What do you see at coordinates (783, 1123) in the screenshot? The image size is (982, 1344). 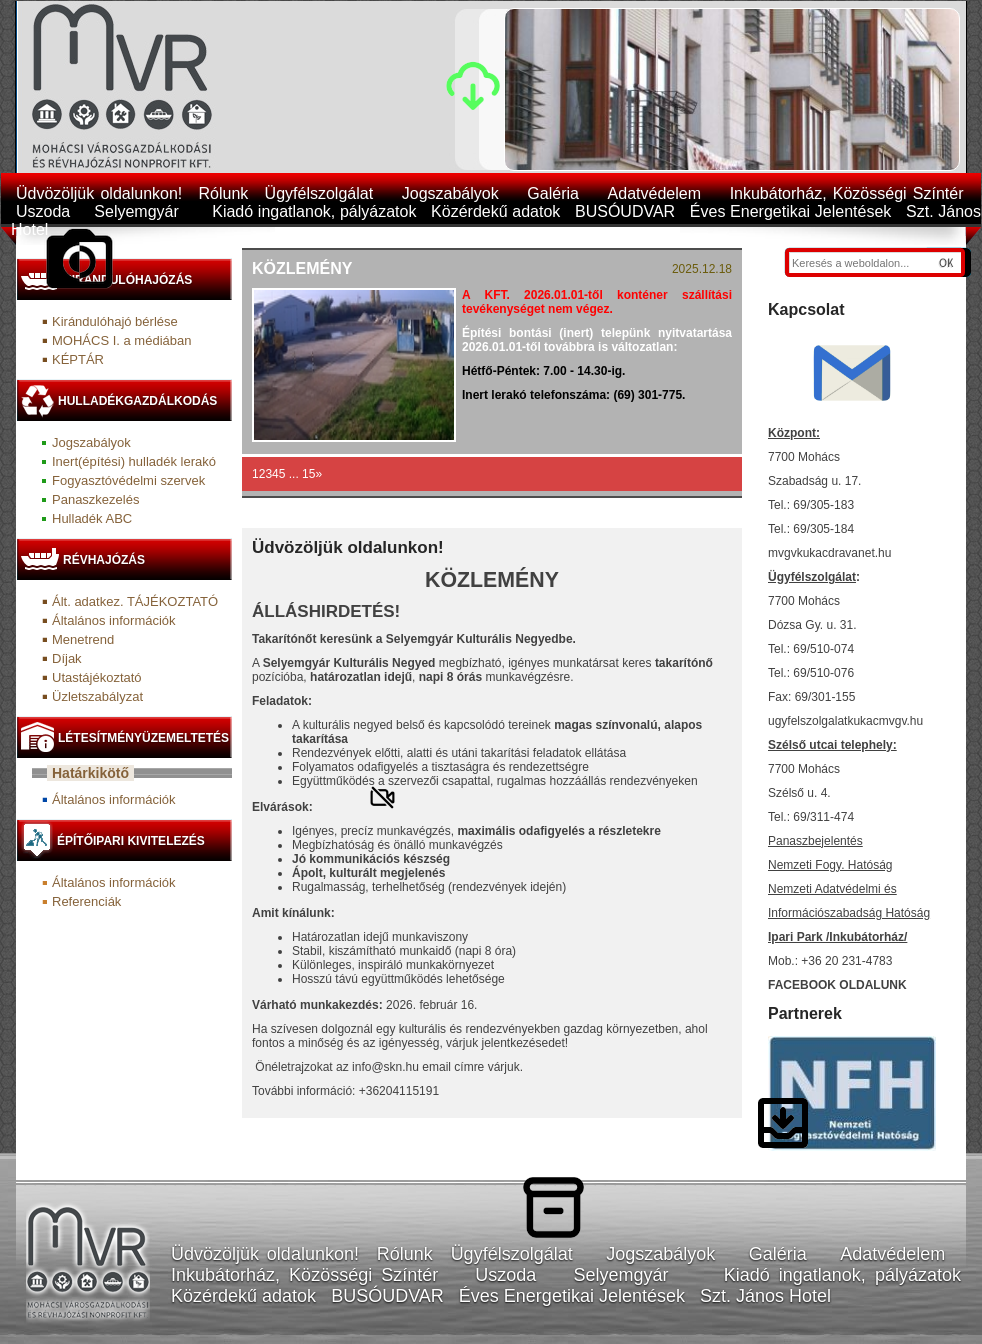 I see `download file to inbox or tray` at bounding box center [783, 1123].